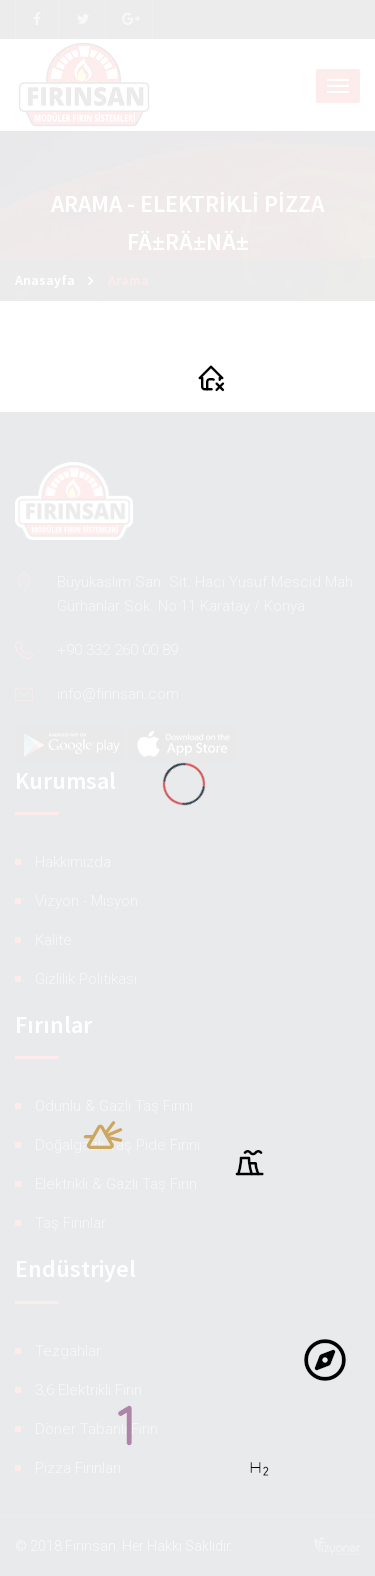 The height and width of the screenshot is (1576, 375). I want to click on format text as heading level 2, so click(258, 1468).